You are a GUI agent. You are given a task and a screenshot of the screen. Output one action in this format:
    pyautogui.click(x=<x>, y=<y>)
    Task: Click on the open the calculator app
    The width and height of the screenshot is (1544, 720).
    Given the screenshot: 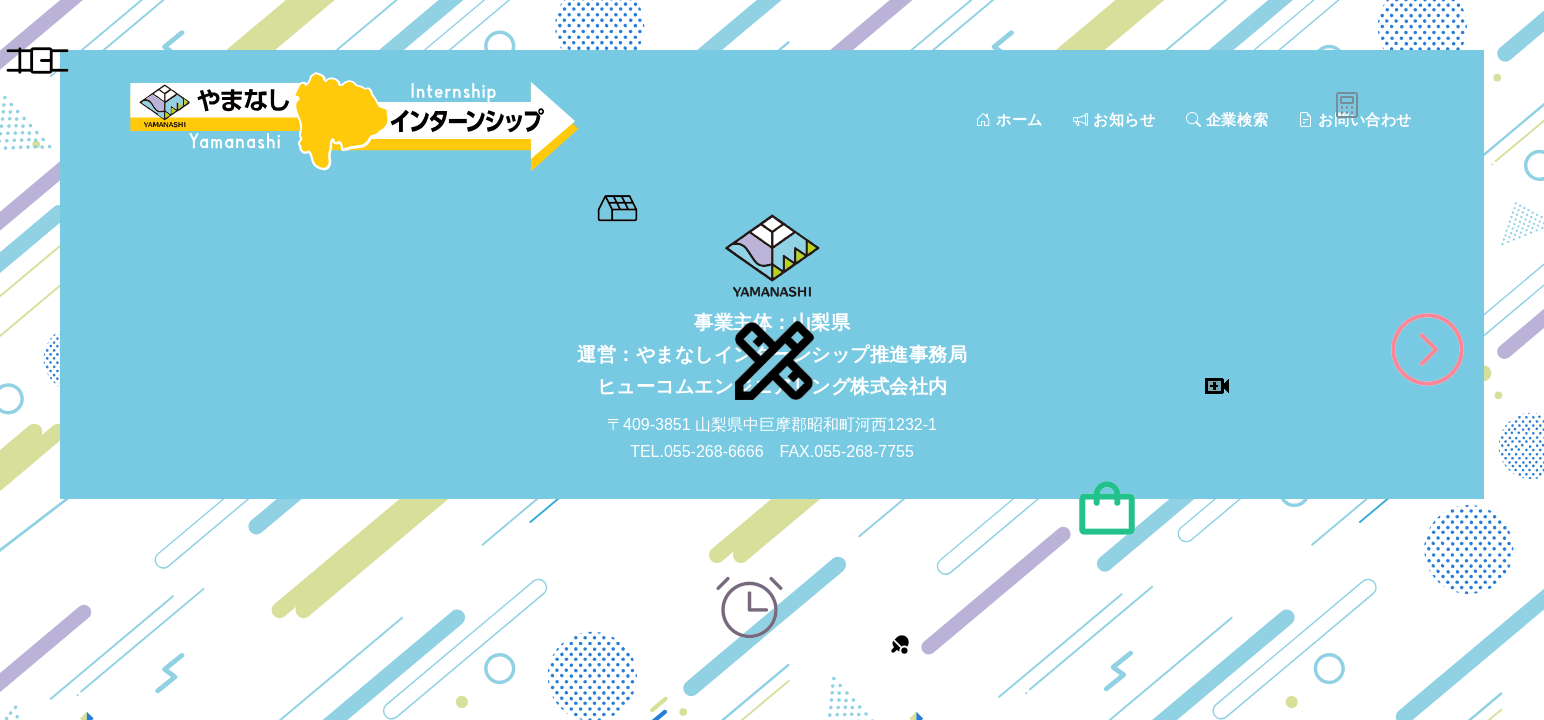 What is the action you would take?
    pyautogui.click(x=1347, y=105)
    